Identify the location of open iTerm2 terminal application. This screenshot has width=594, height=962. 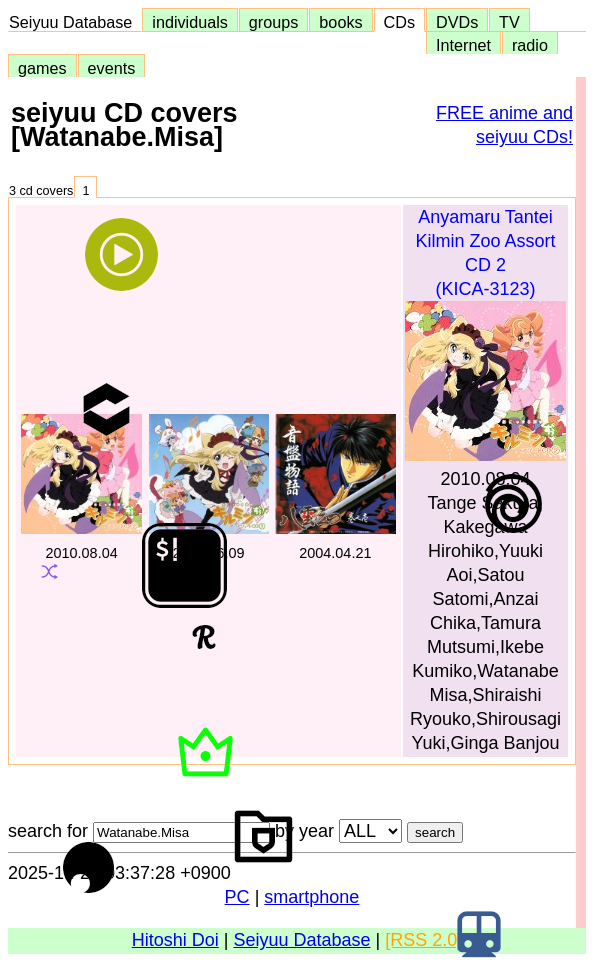
(184, 565).